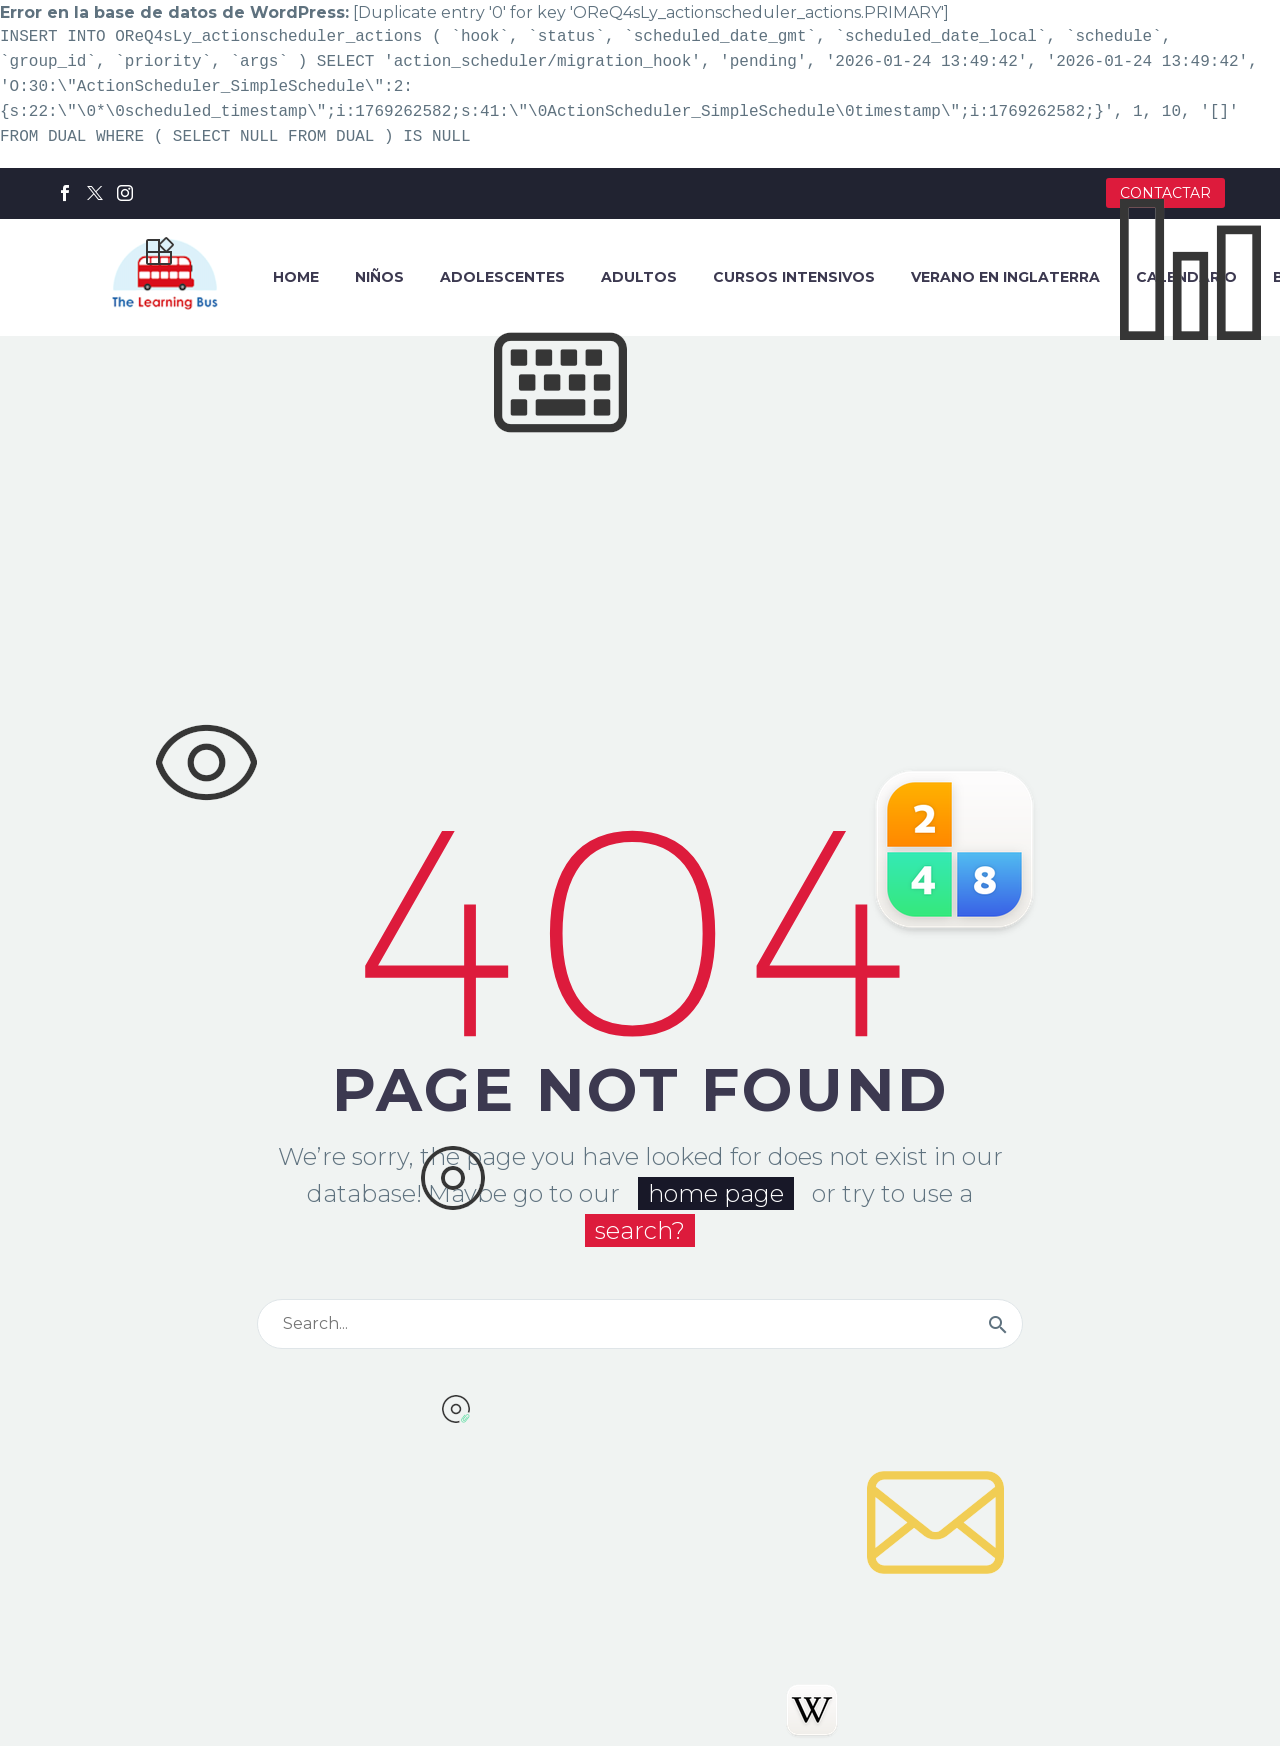  What do you see at coordinates (456, 1409) in the screenshot?
I see `attach data from optical disc` at bounding box center [456, 1409].